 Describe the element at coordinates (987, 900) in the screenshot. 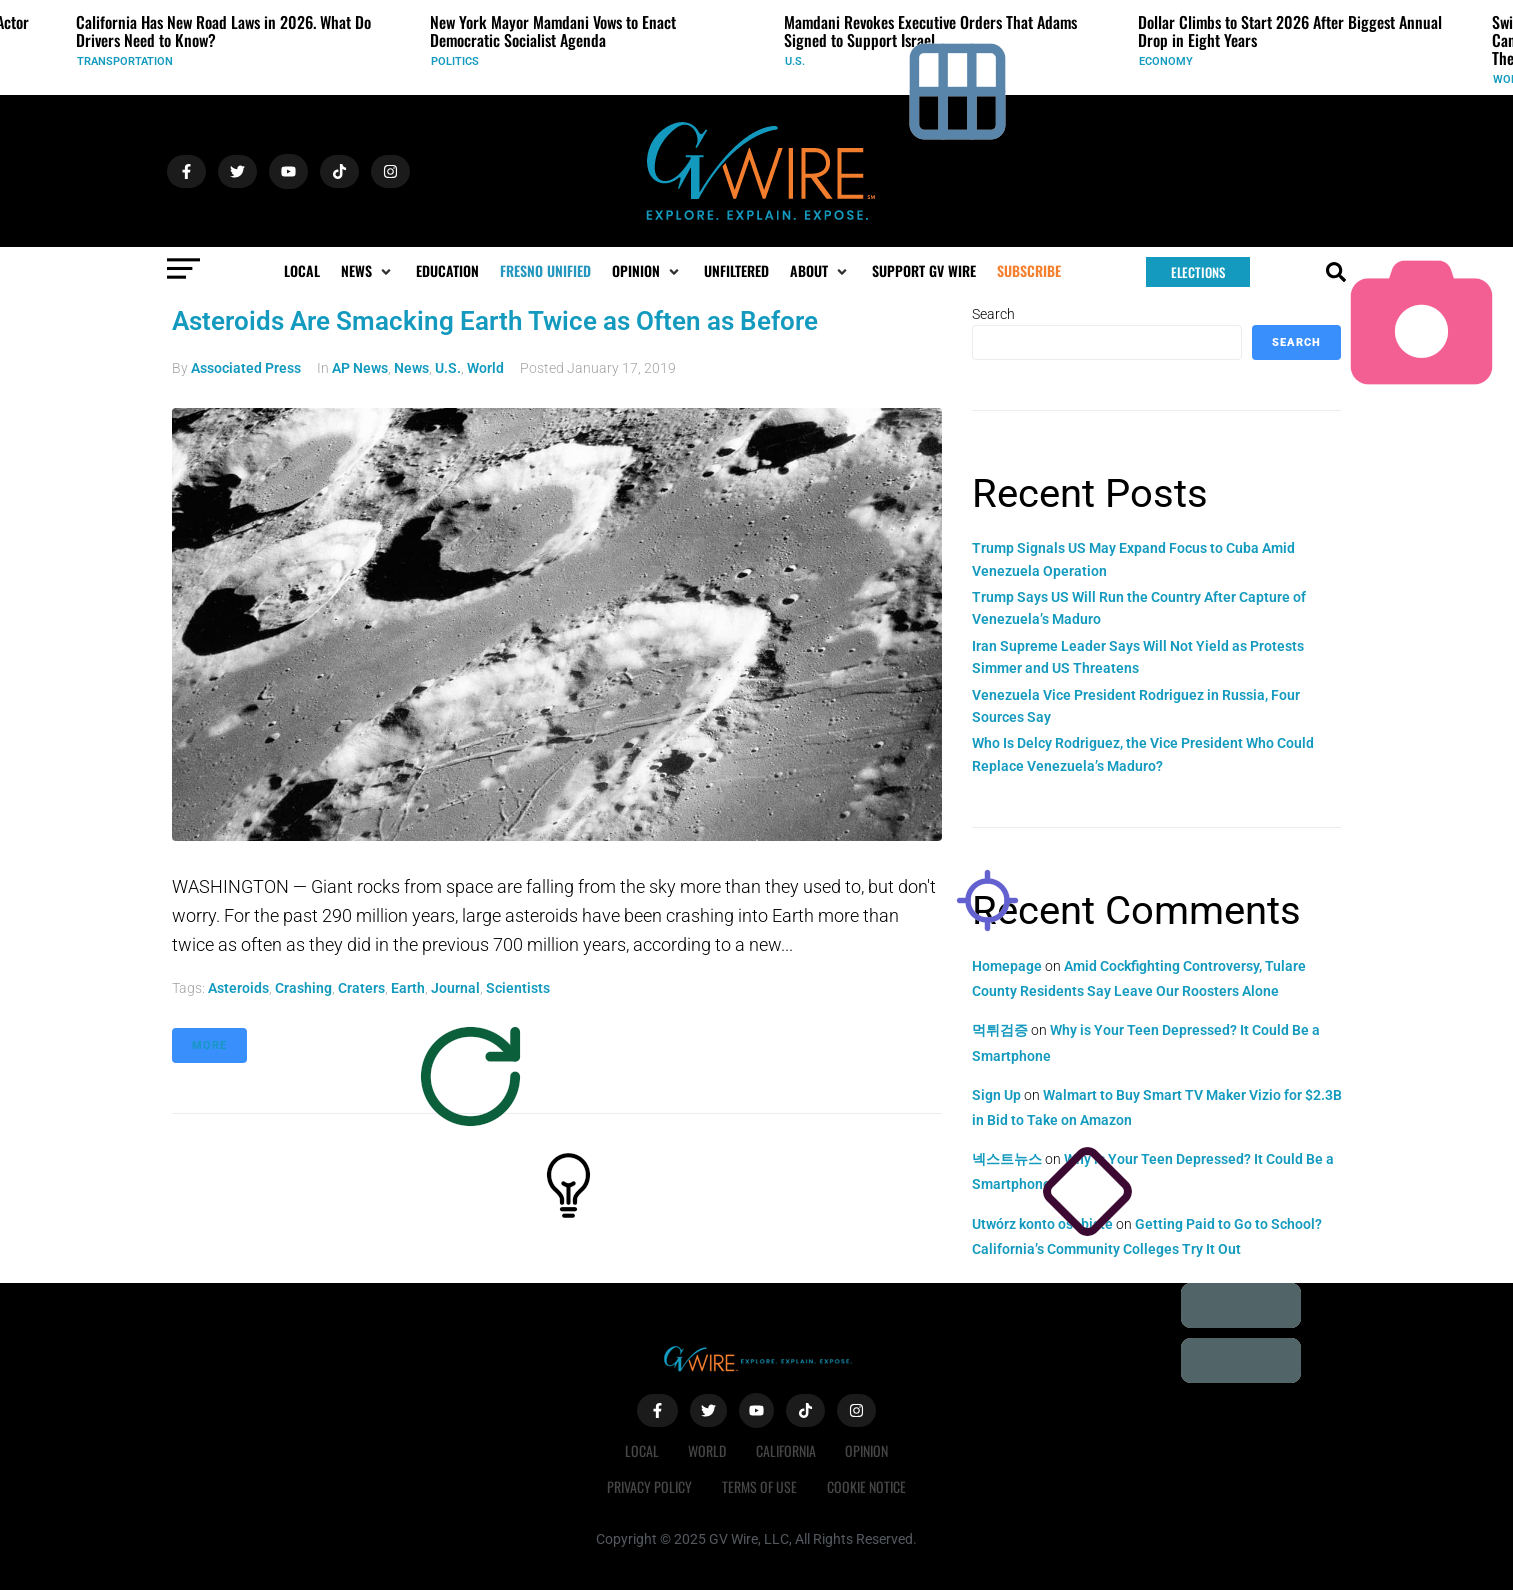

I see `find my current location` at that location.